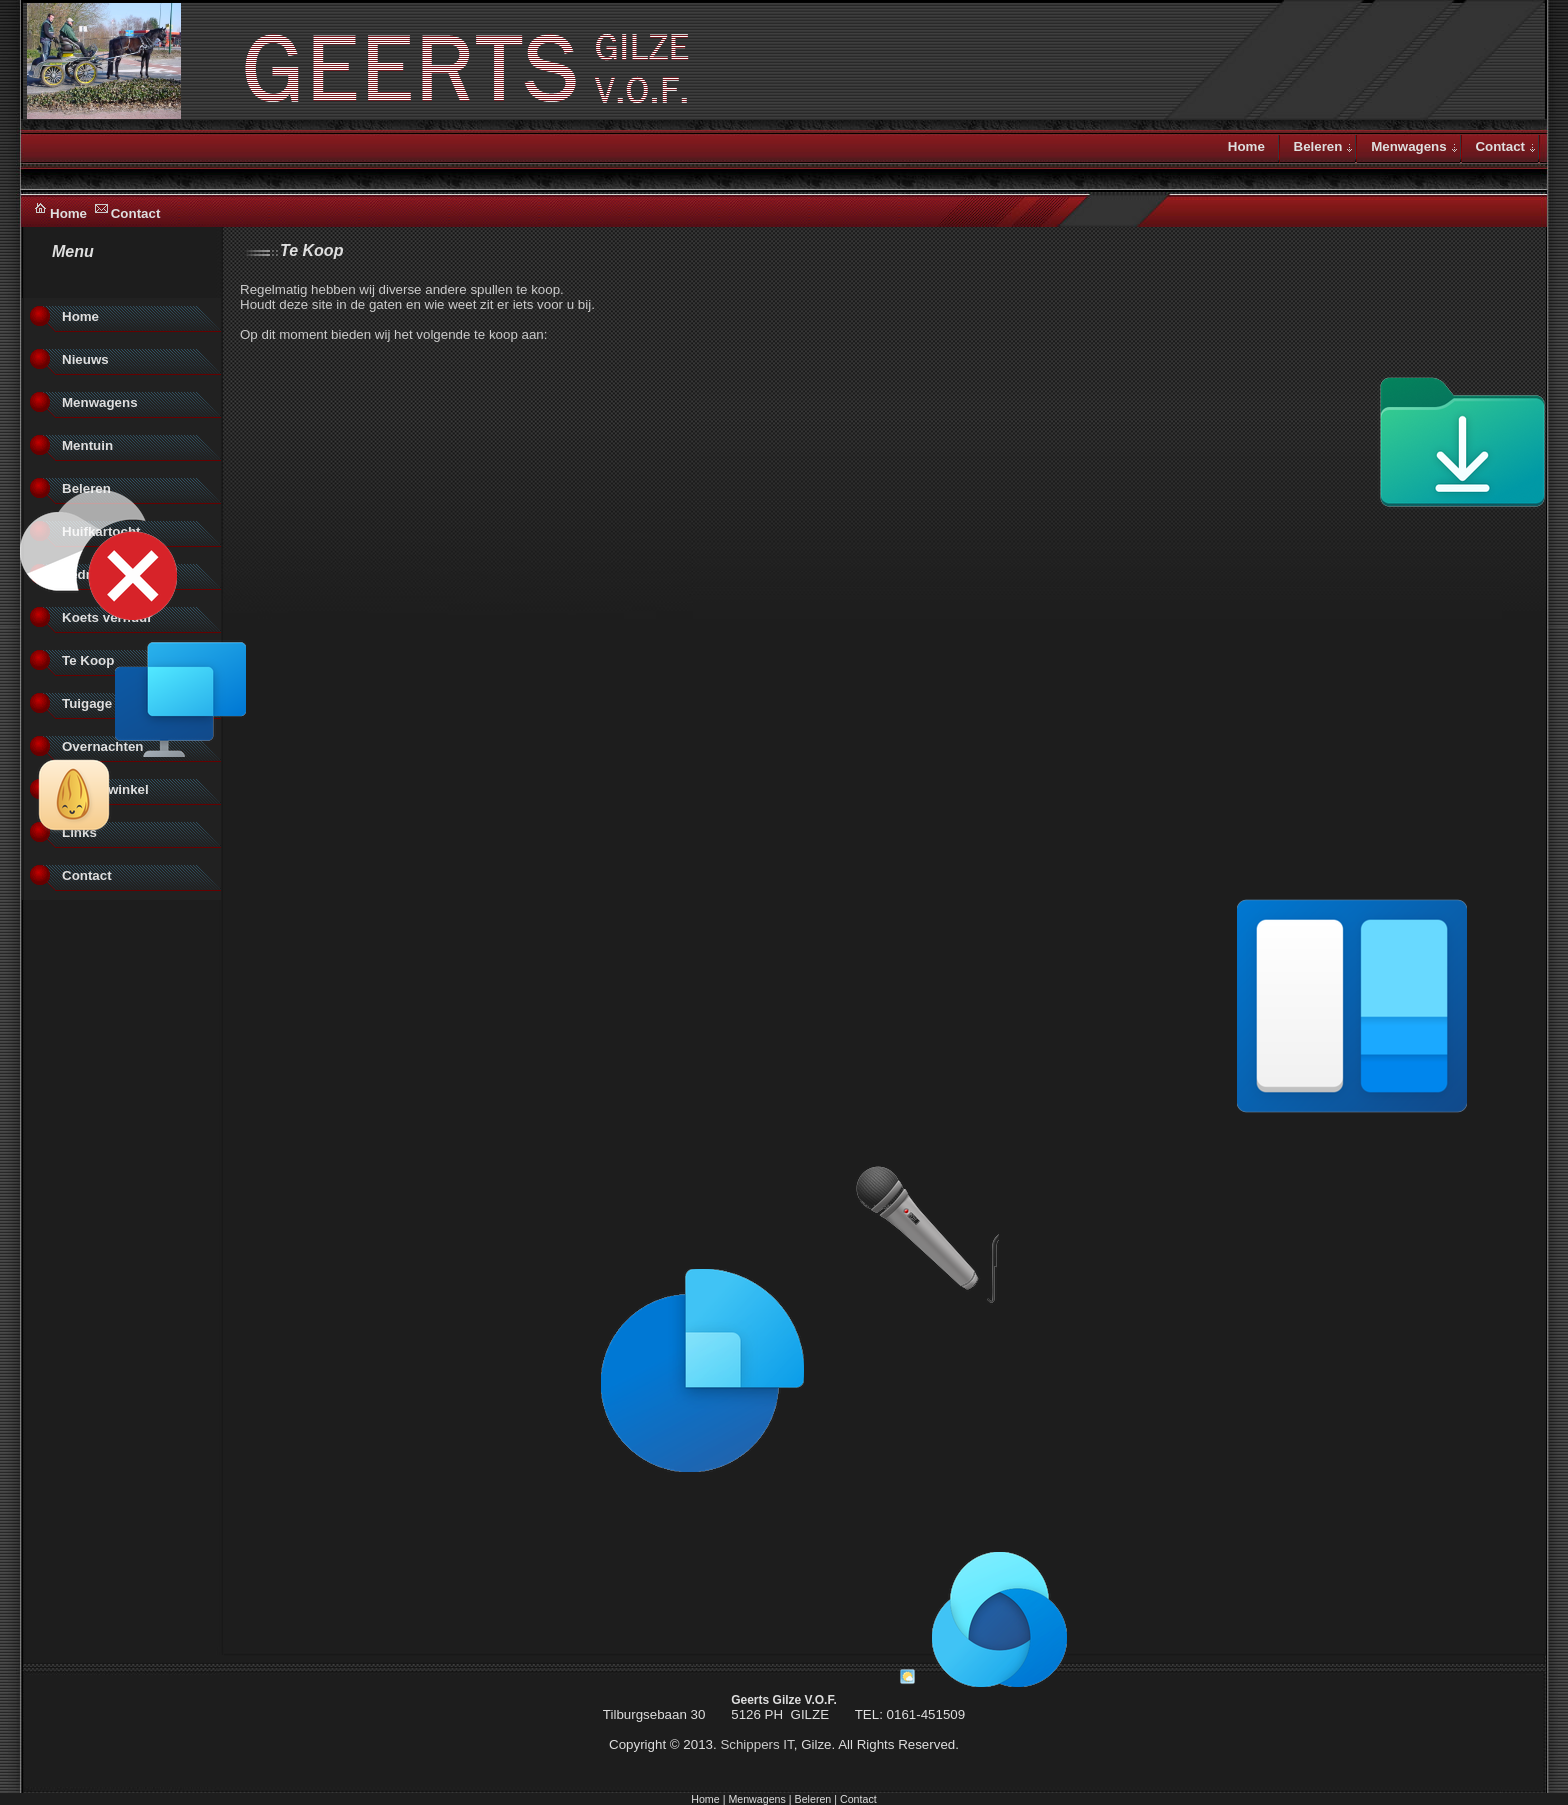 This screenshot has width=1568, height=1805. What do you see at coordinates (702, 1370) in the screenshot?
I see `open the sales app` at bounding box center [702, 1370].